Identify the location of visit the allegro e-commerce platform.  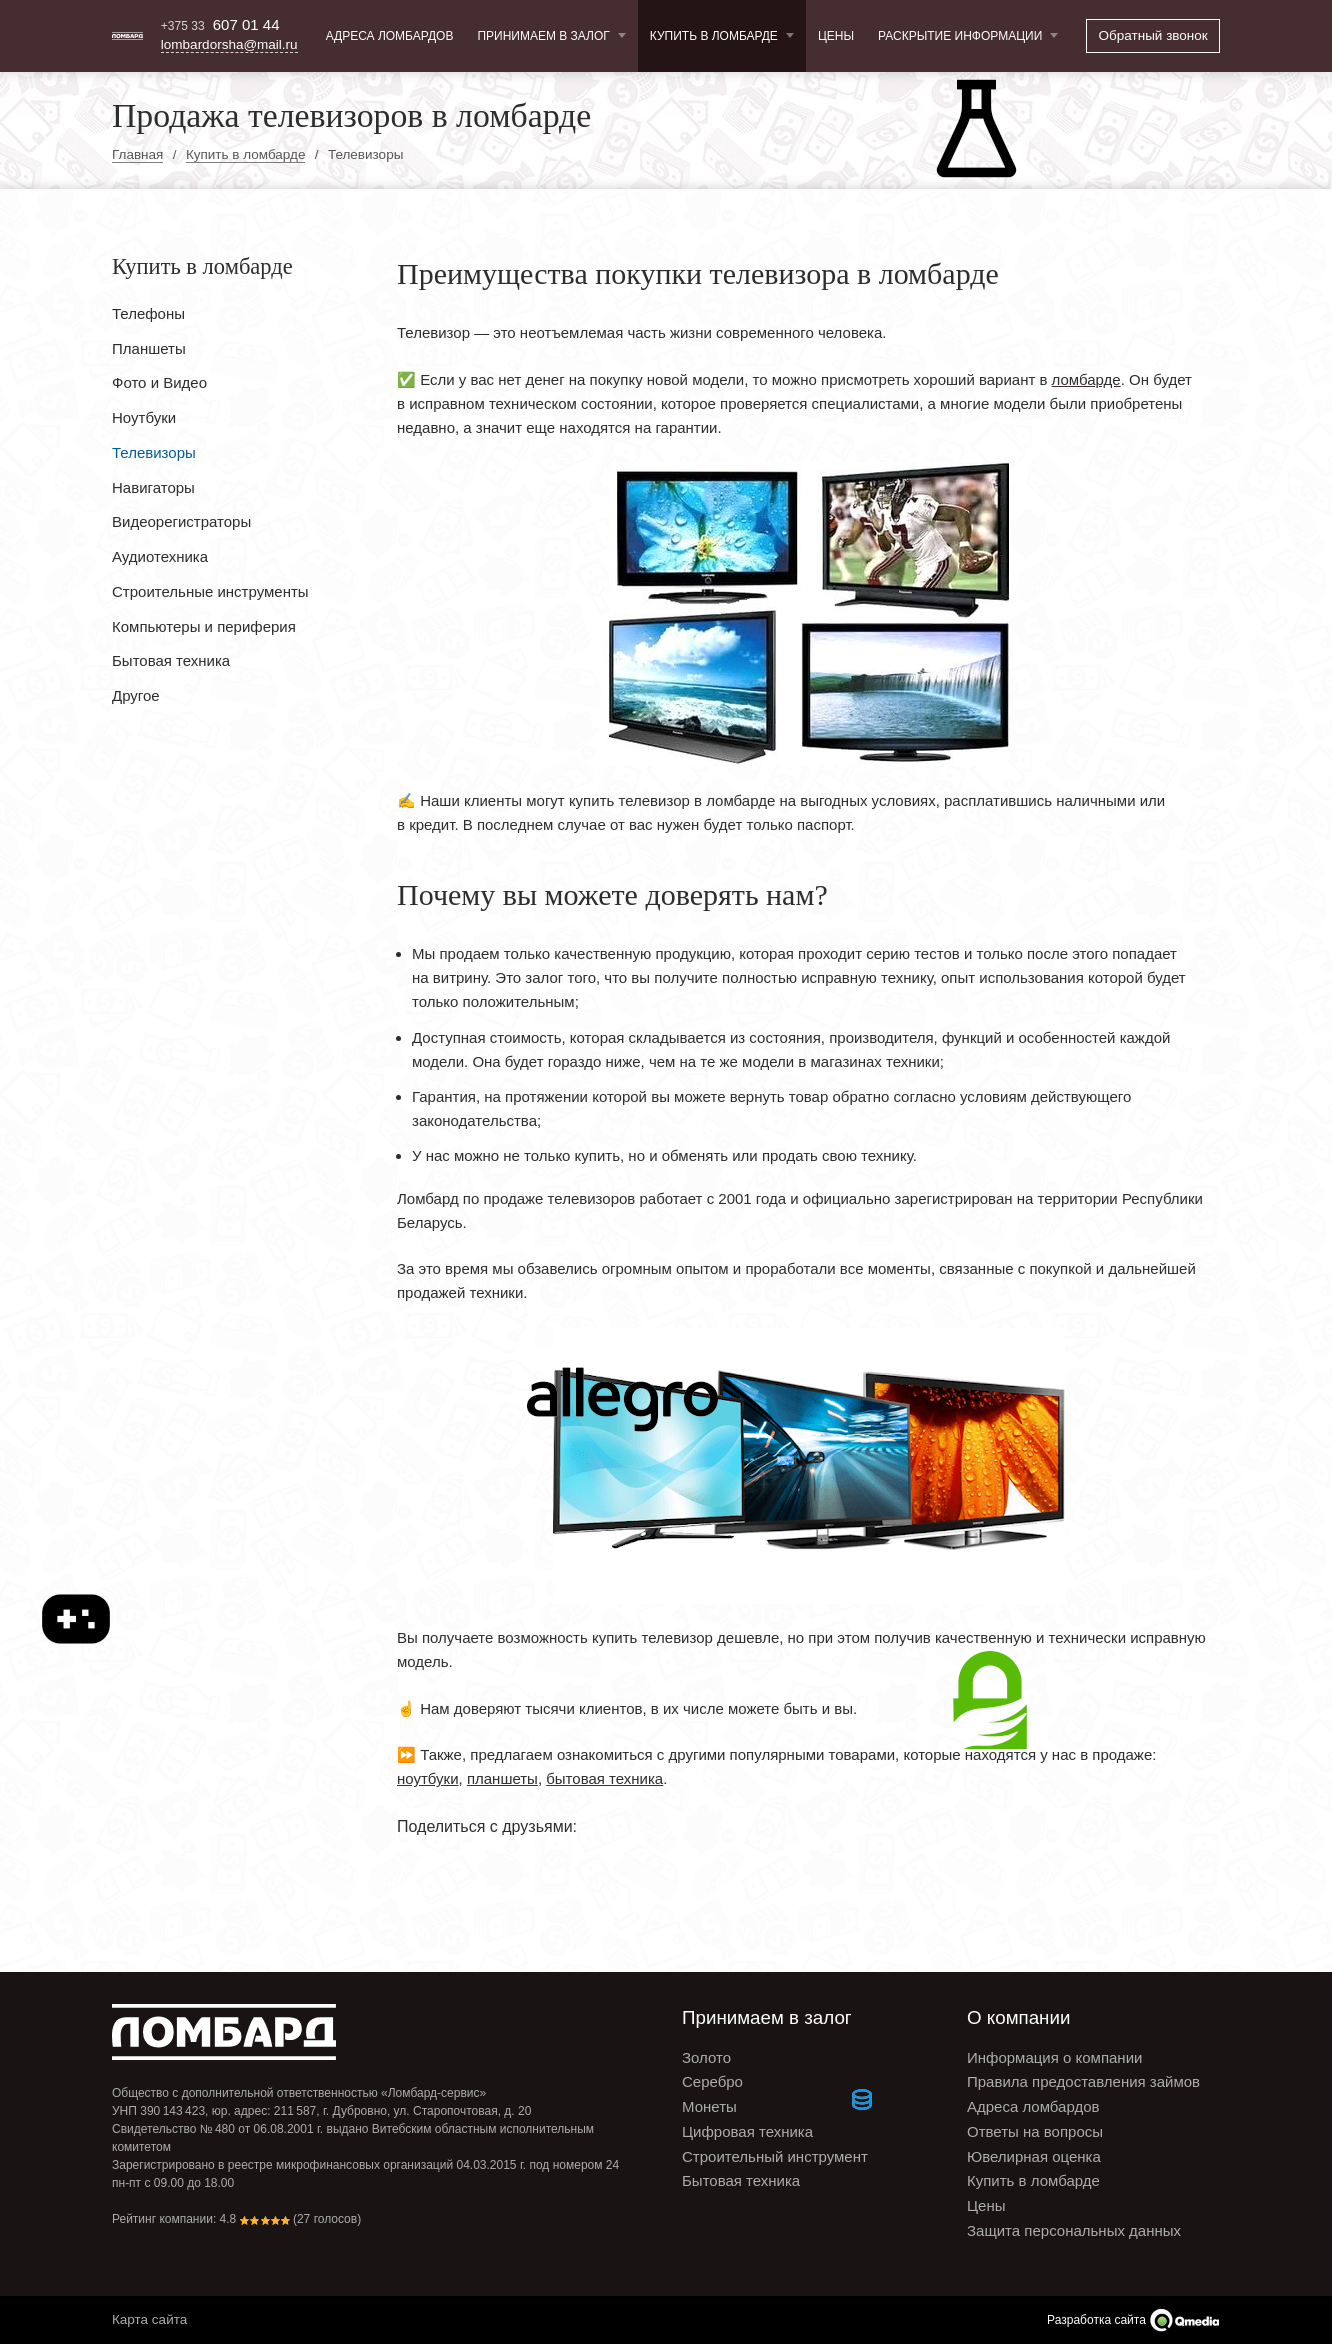
(622, 1399).